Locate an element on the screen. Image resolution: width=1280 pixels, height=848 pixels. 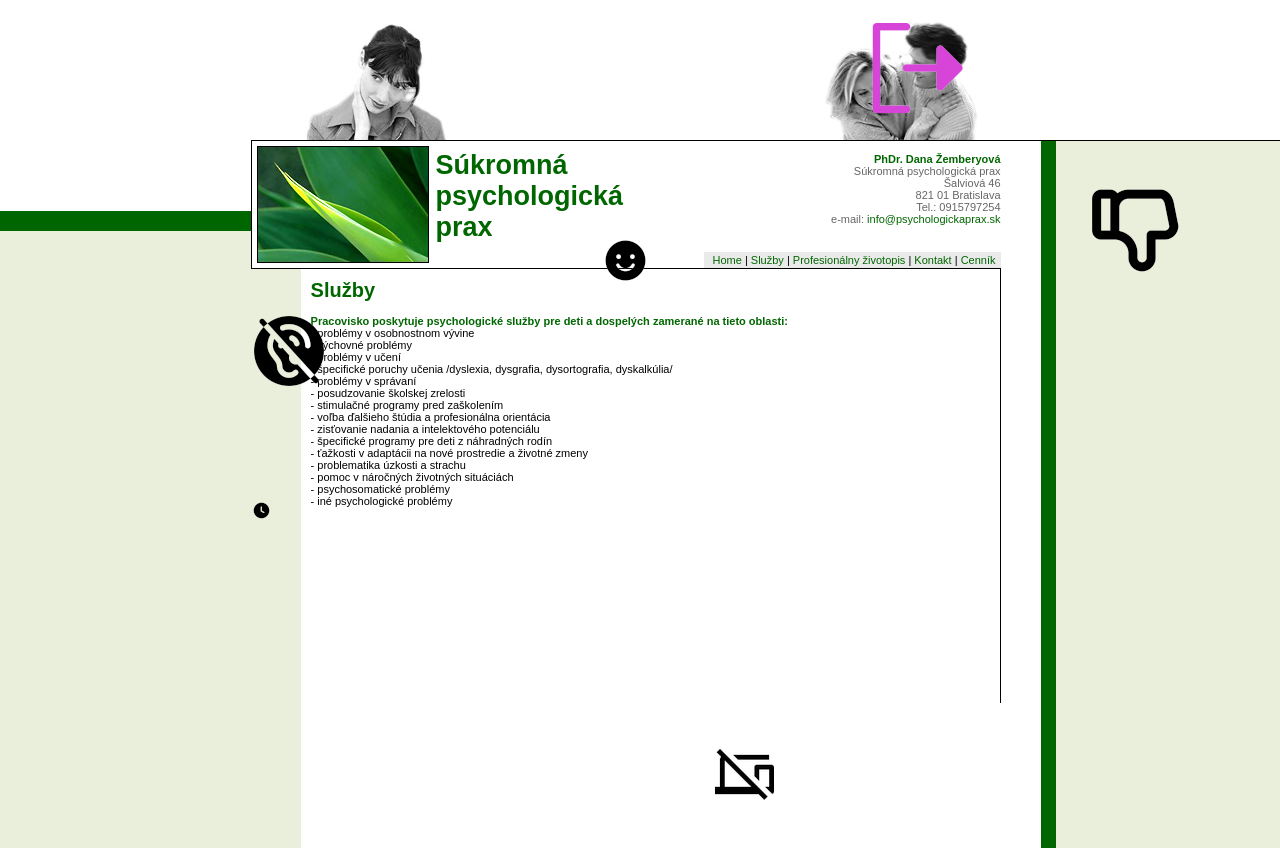
view time or clock settings is located at coordinates (261, 510).